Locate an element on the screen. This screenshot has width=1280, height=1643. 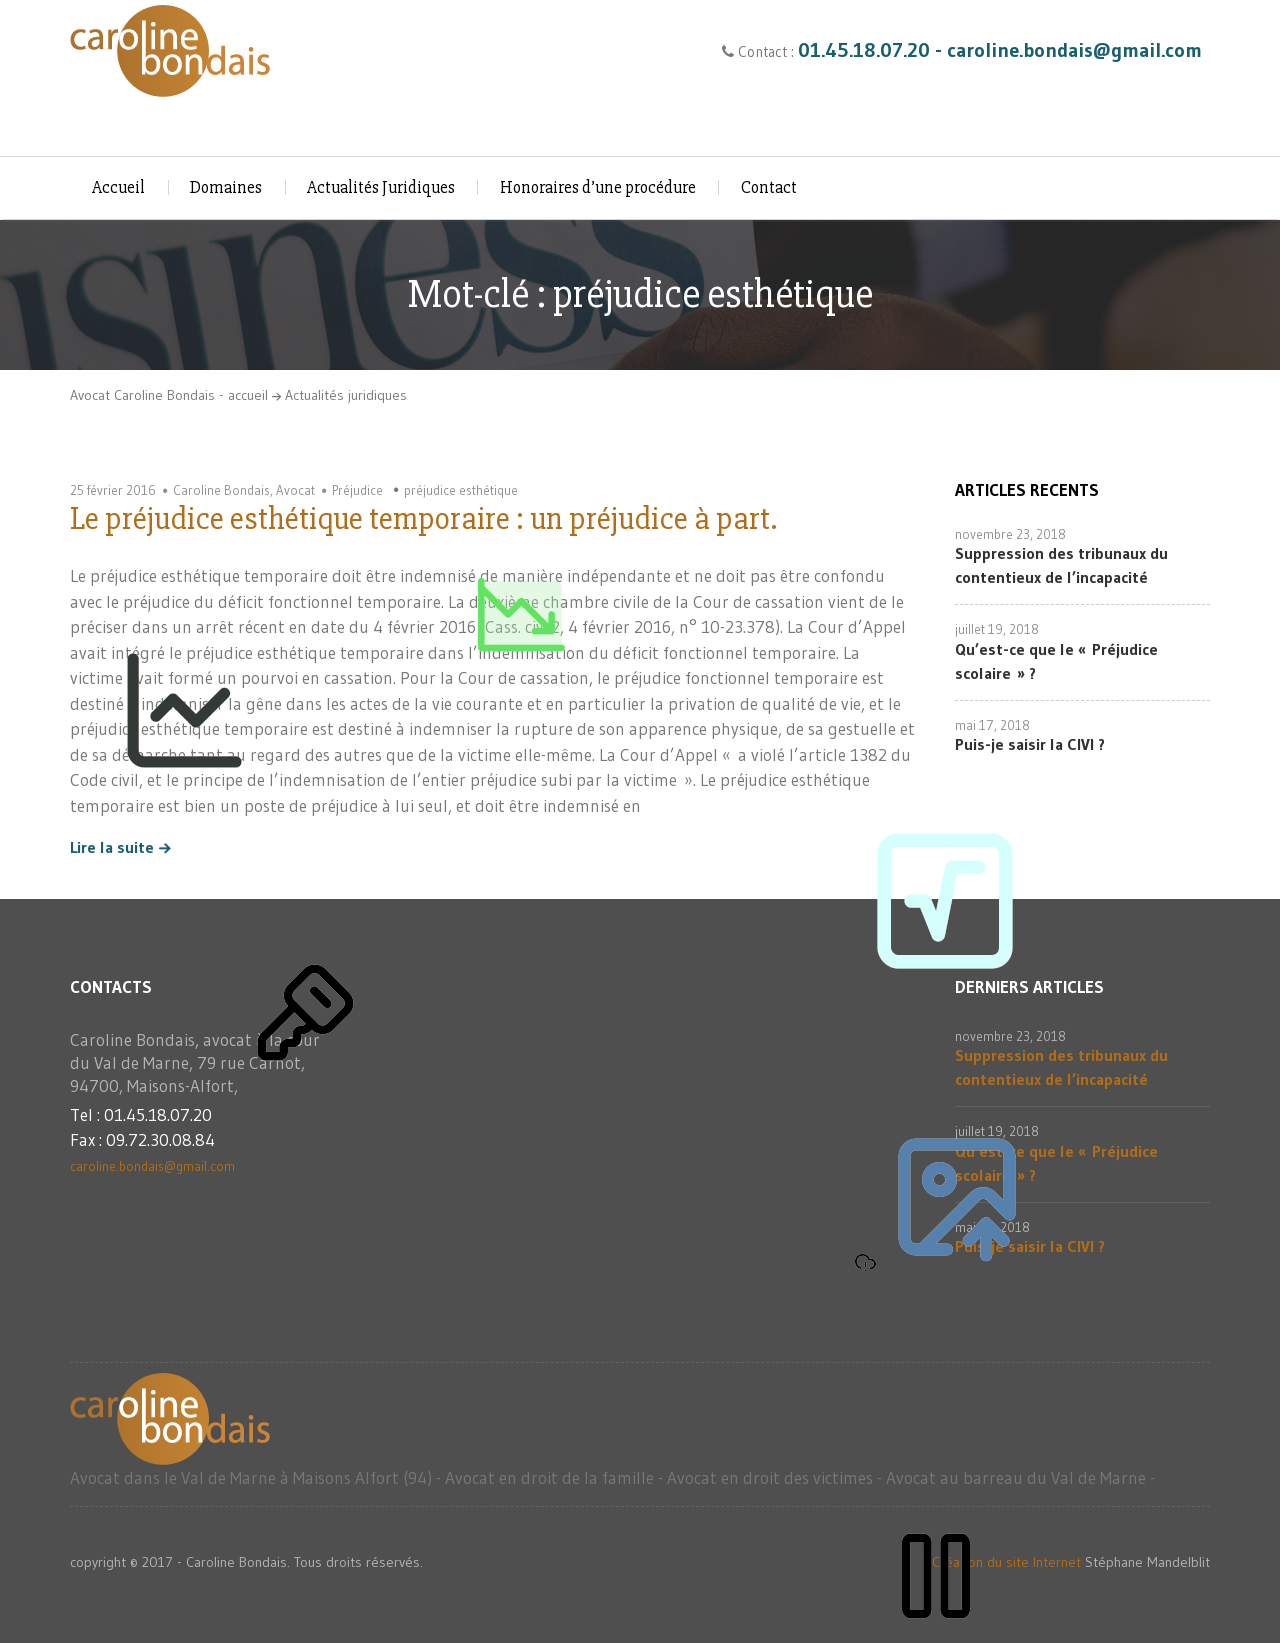
access square root calculator function is located at coordinates (945, 901).